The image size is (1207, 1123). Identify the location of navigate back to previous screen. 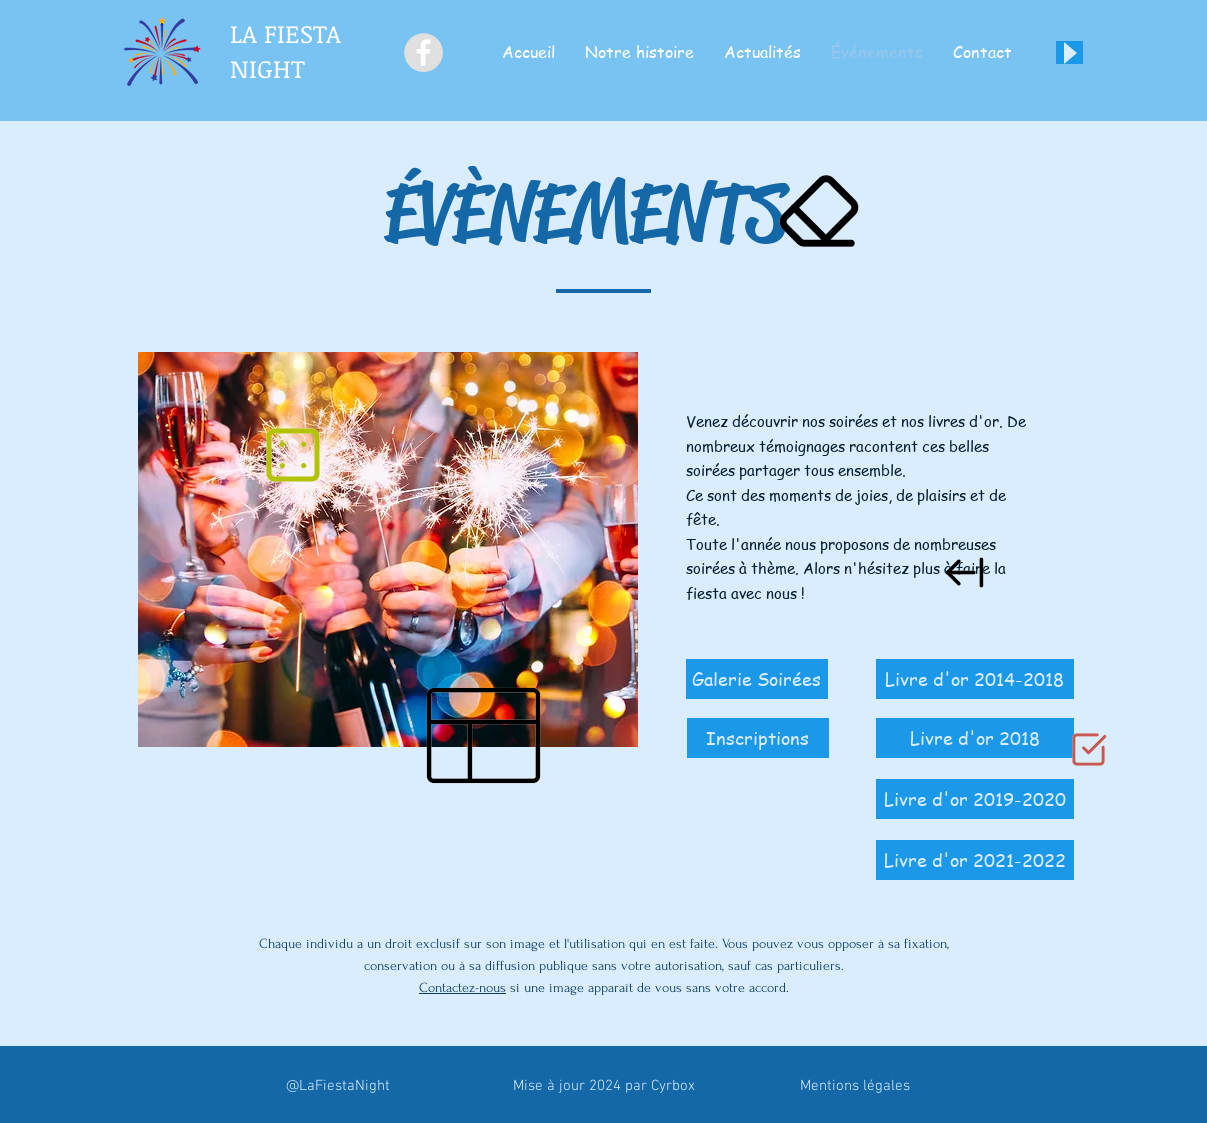
(964, 572).